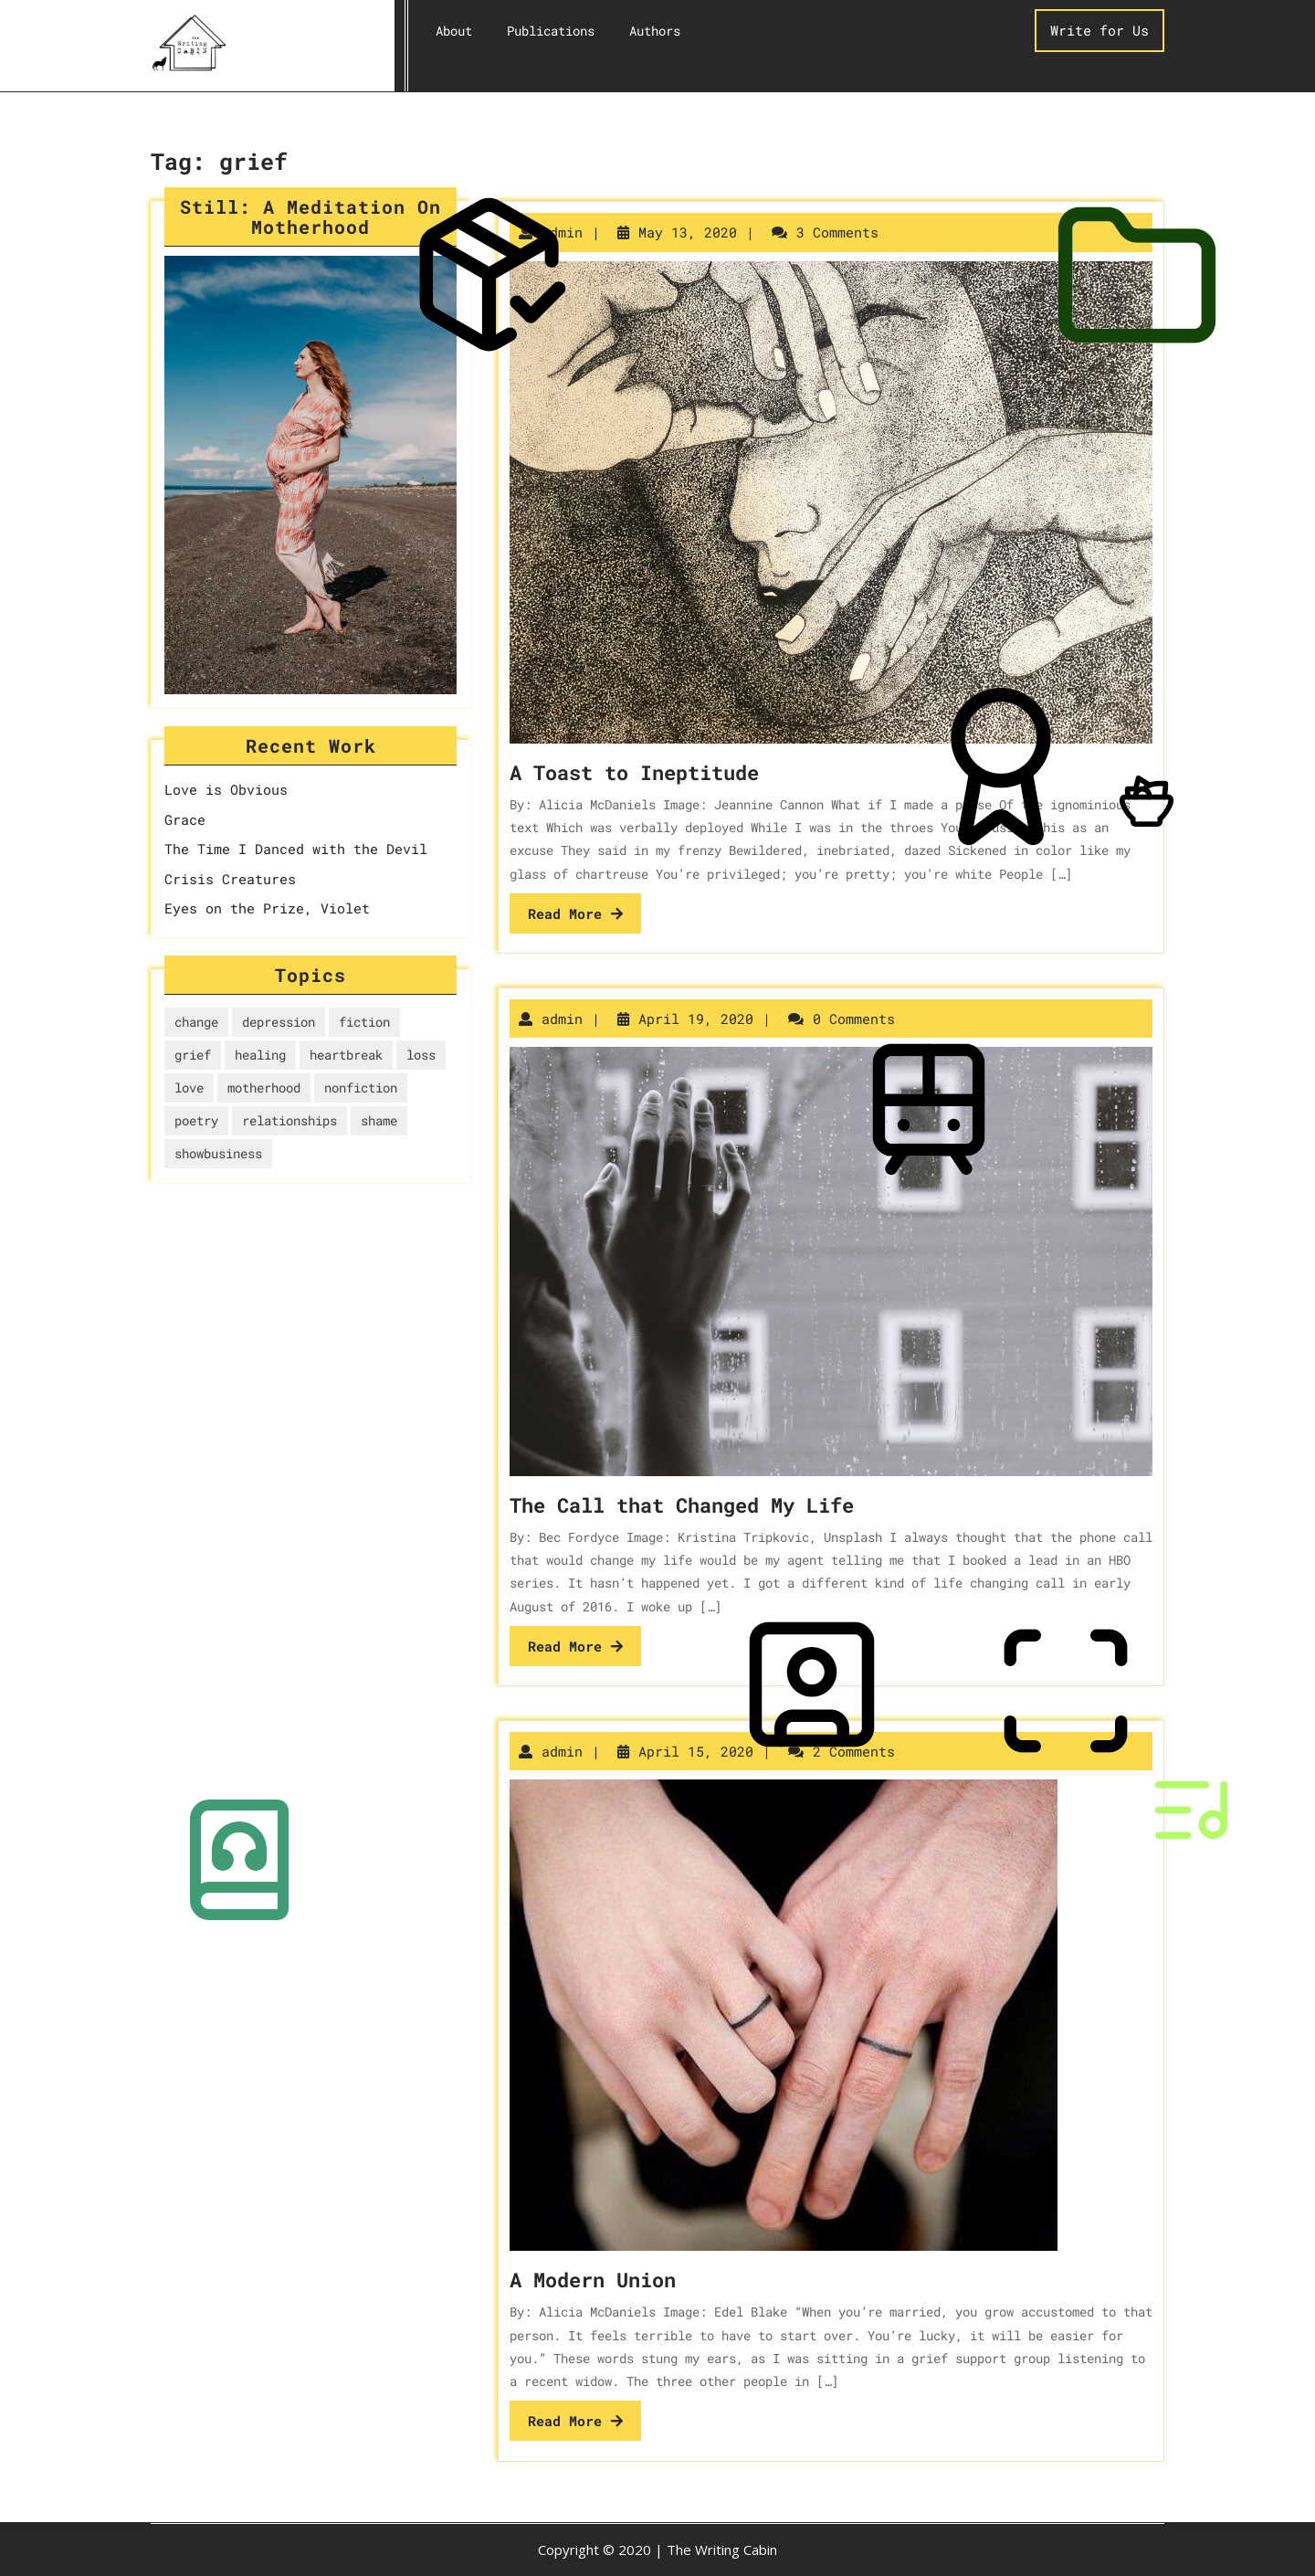 This screenshot has height=2576, width=1315. I want to click on access audiobook library, so click(239, 1860).